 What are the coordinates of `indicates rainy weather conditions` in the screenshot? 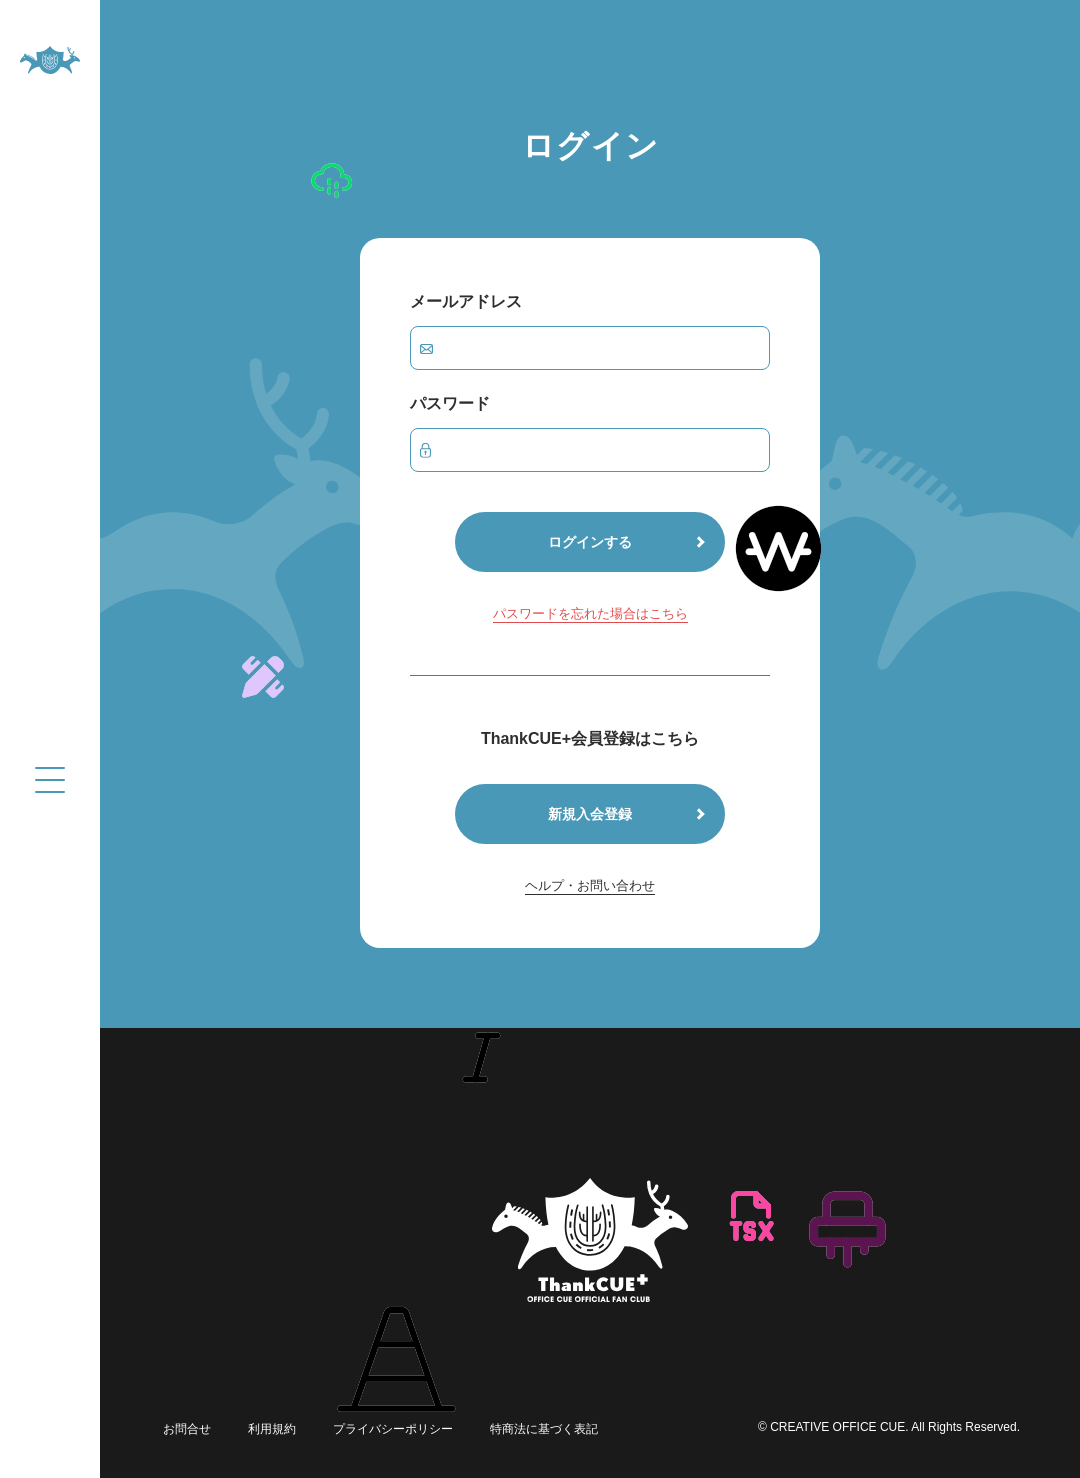 It's located at (331, 178).